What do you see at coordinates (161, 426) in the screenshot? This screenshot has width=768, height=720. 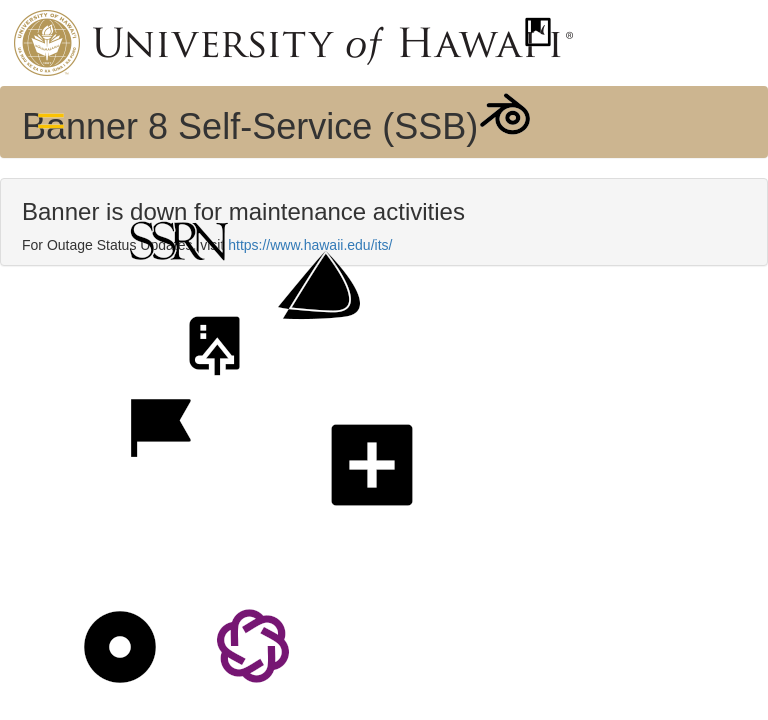 I see `flag or mark an item for follow-up` at bounding box center [161, 426].